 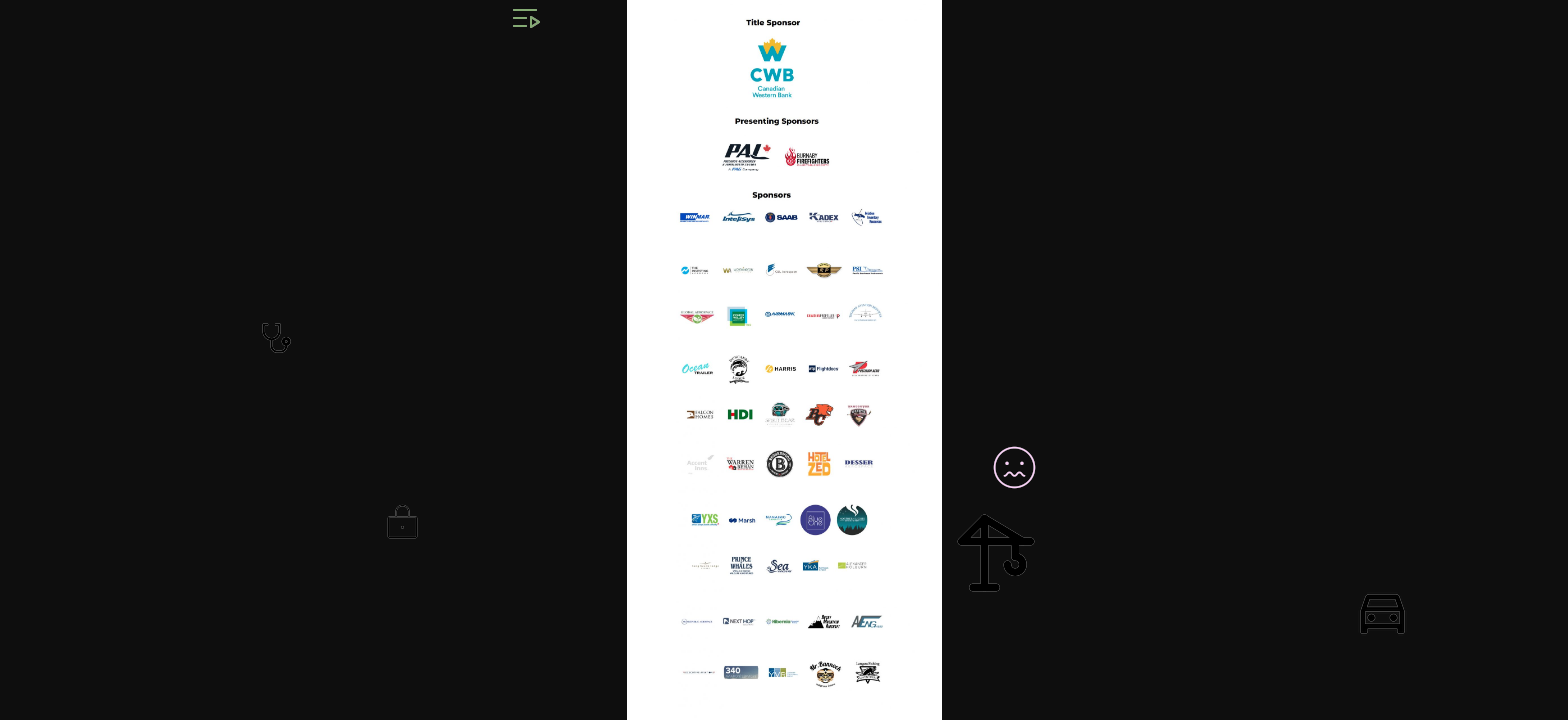 I want to click on indicates an error or something went wrong, so click(x=1014, y=467).